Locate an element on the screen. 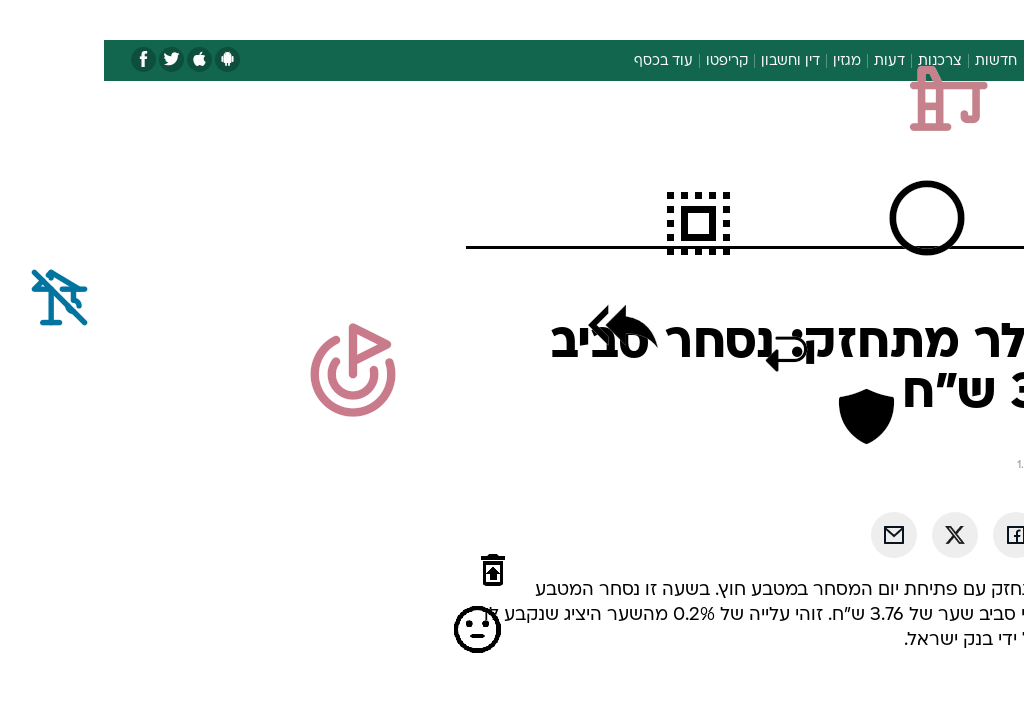  construction crane disabled or unavailable is located at coordinates (59, 297).